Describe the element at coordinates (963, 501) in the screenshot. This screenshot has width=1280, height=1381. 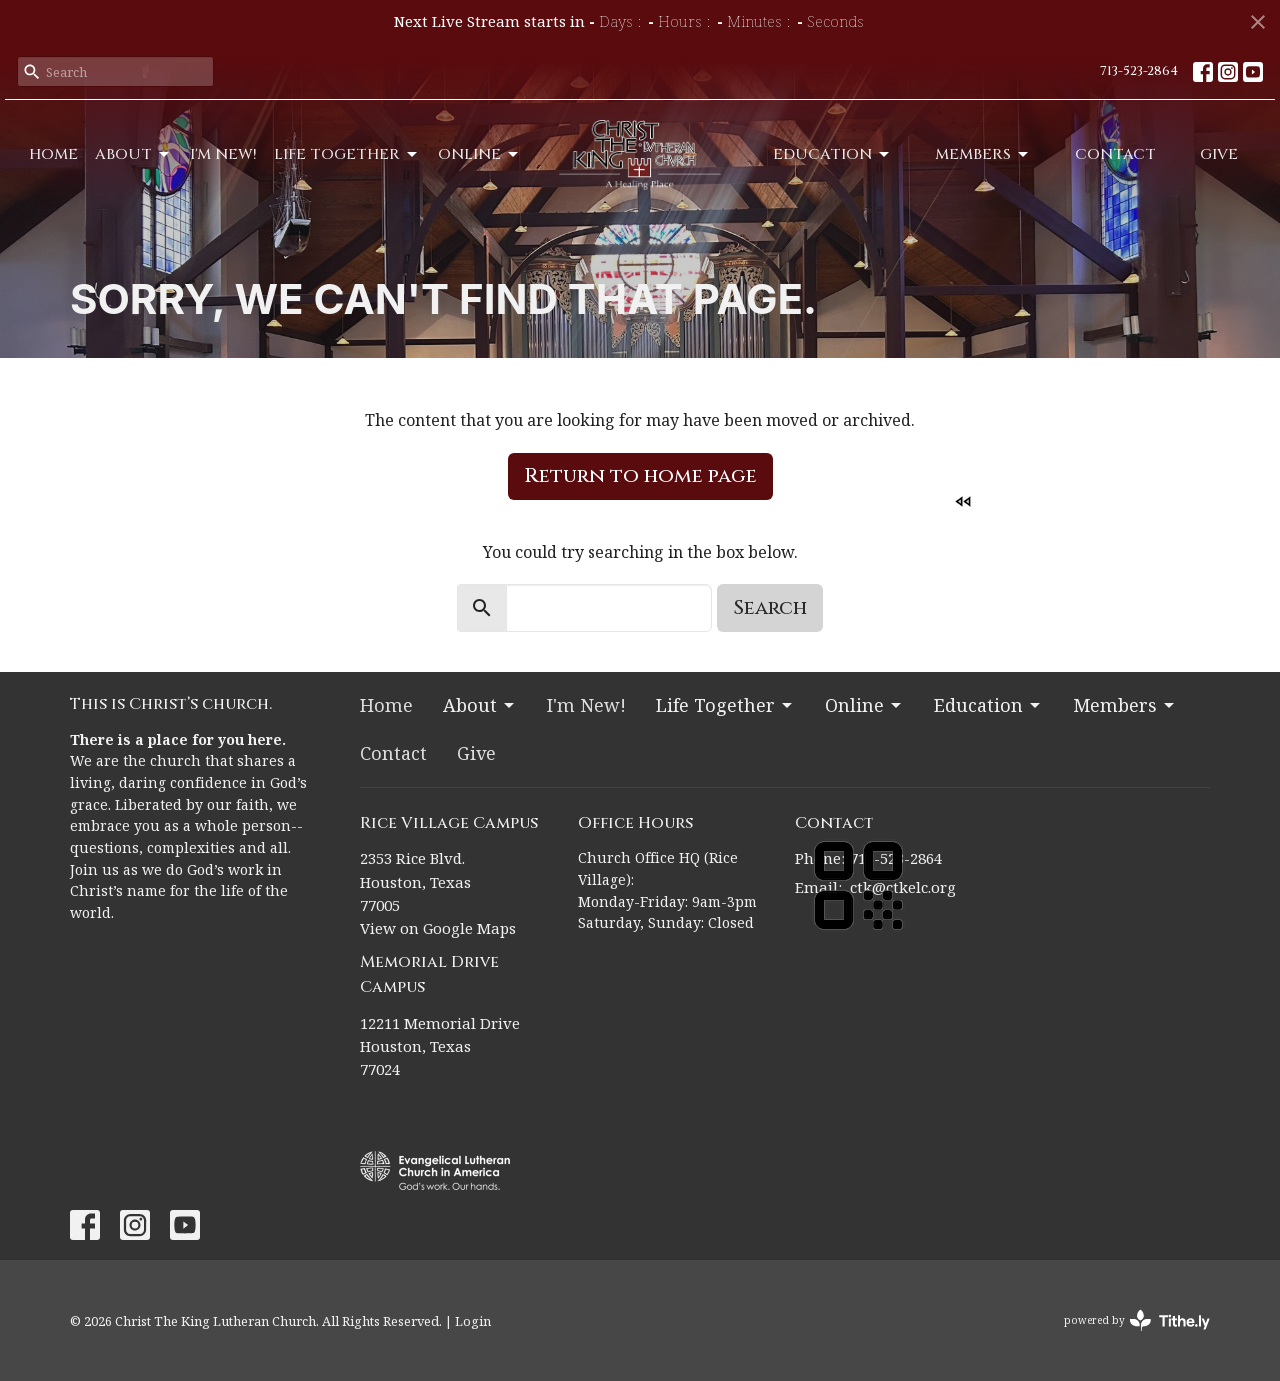
I see `rewind media playback` at that location.